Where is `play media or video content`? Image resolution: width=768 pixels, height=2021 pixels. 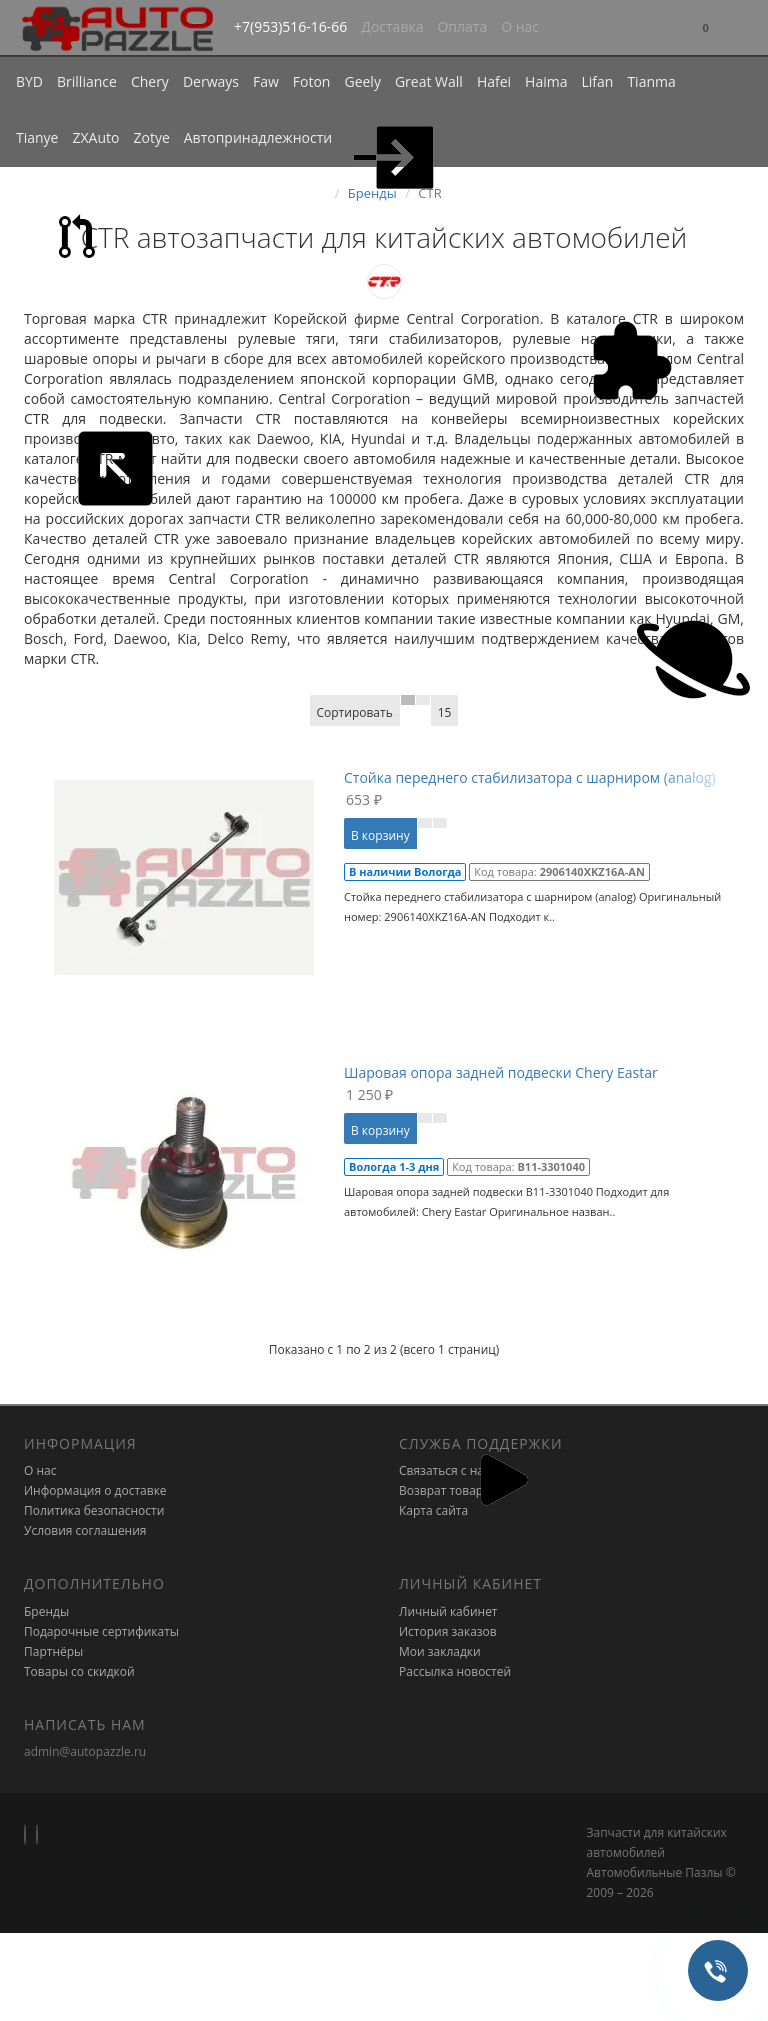 play media or video content is located at coordinates (504, 1480).